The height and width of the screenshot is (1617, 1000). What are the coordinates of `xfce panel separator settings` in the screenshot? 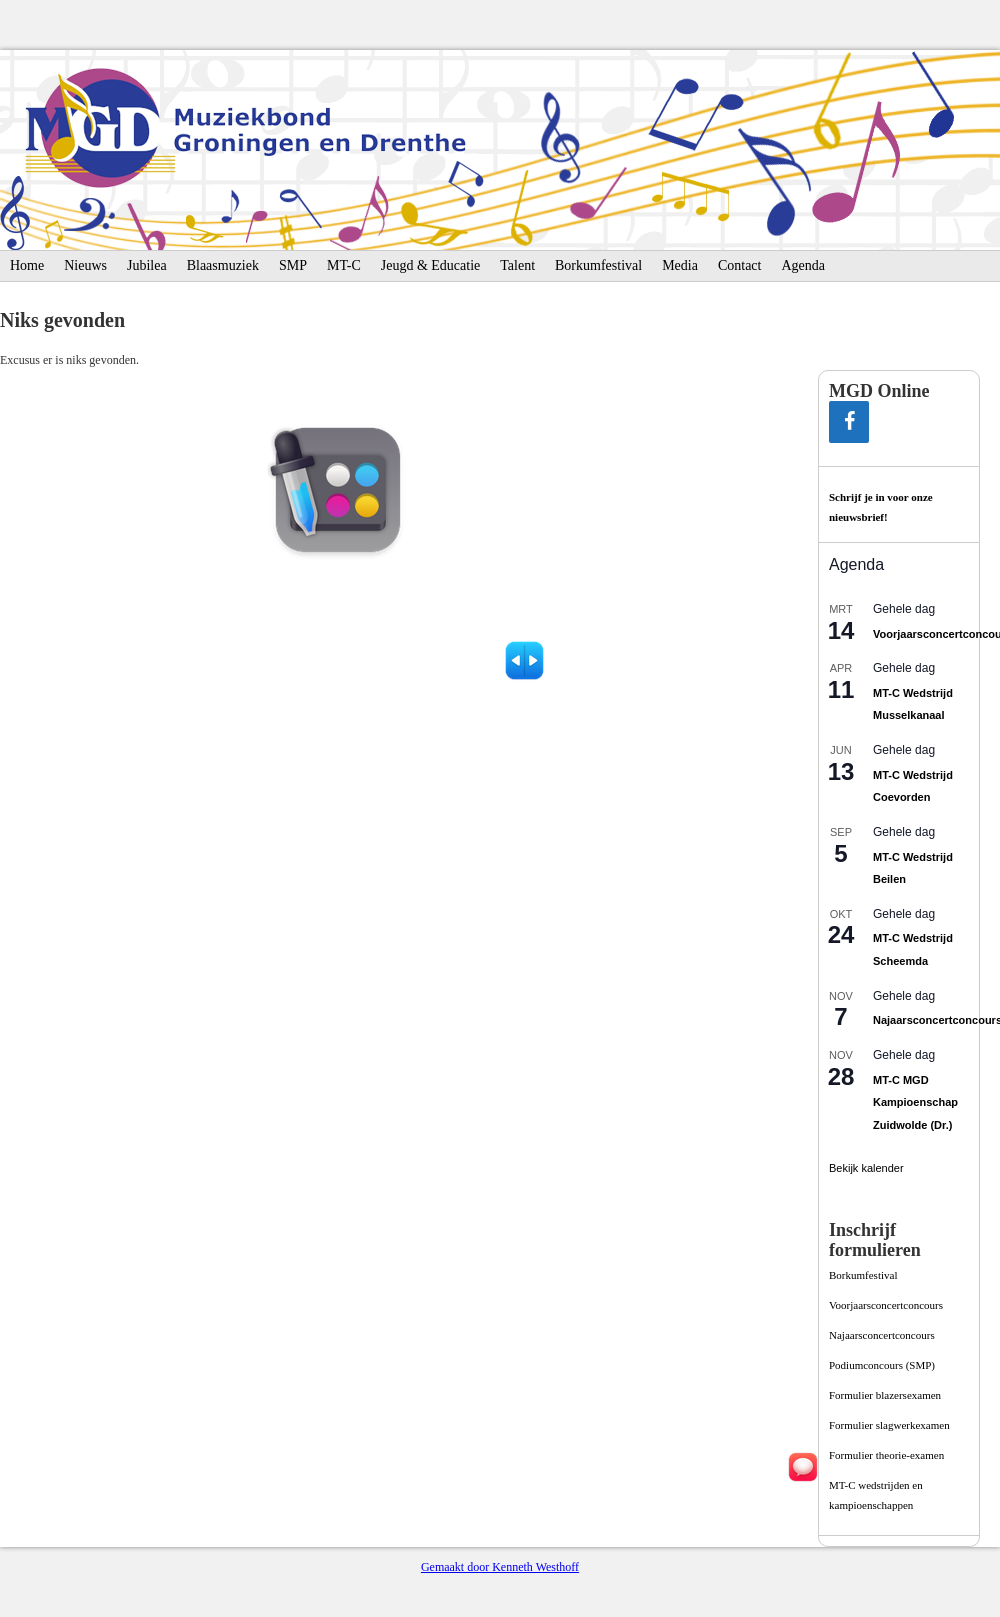 It's located at (524, 660).